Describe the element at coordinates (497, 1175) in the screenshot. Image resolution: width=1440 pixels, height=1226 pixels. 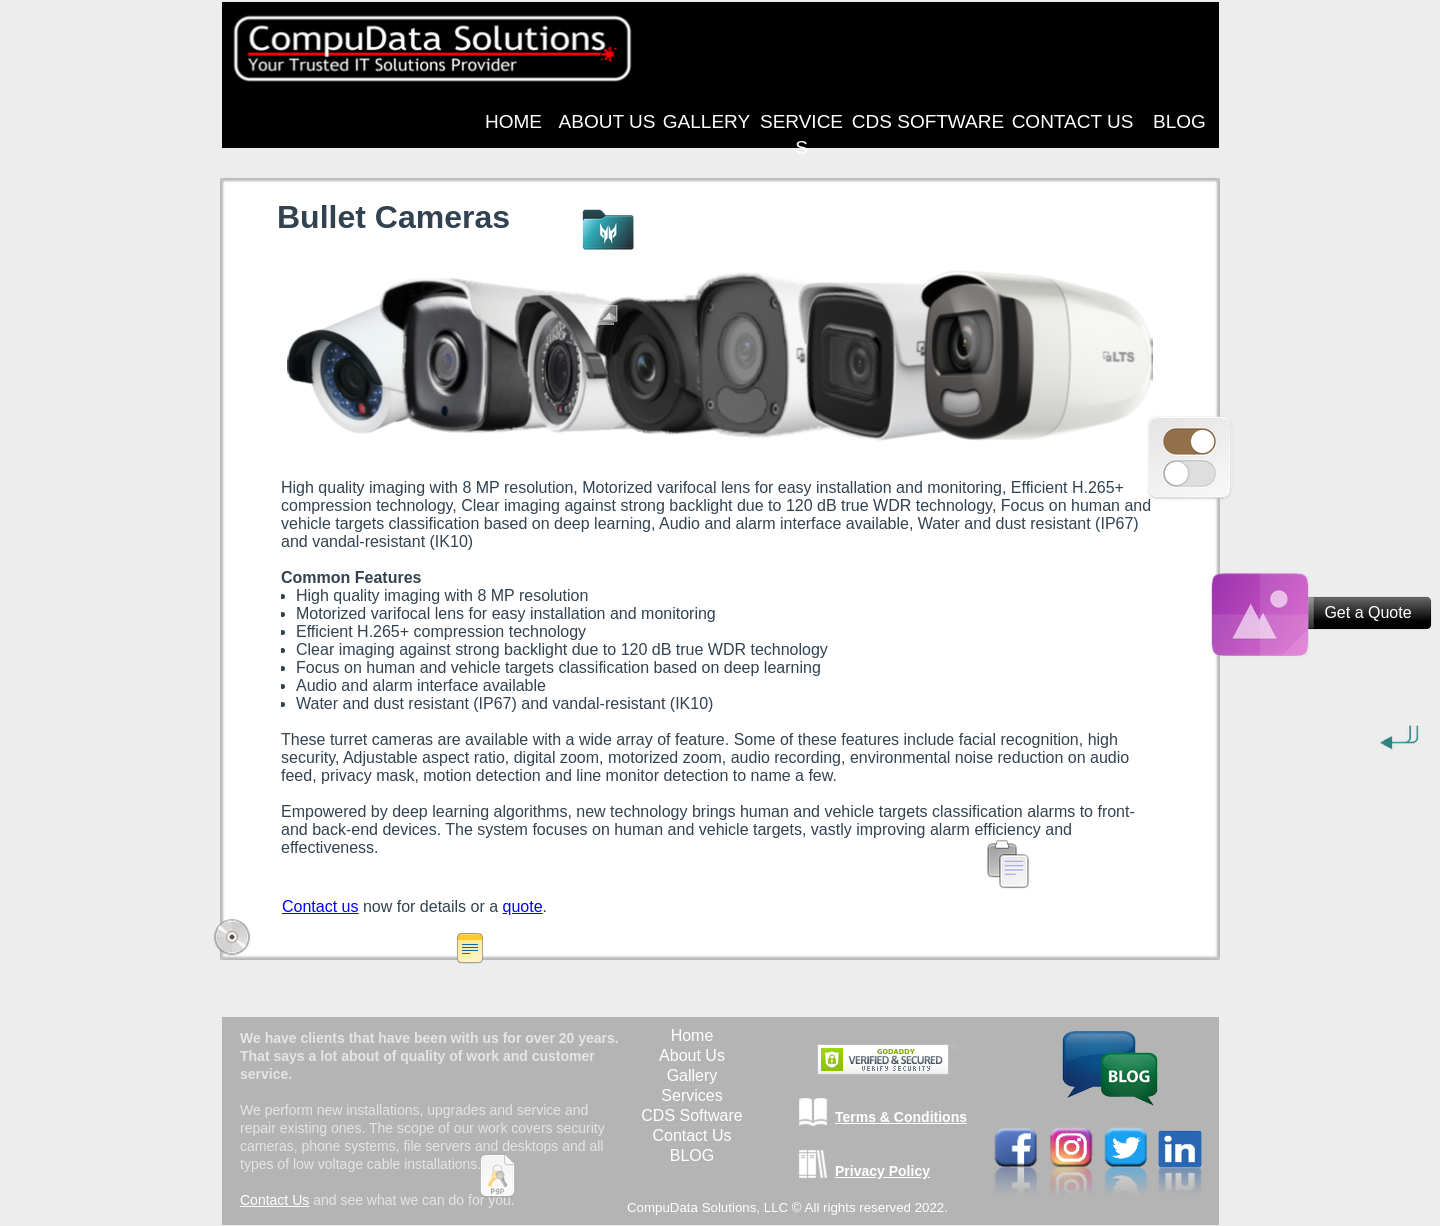
I see `a PGP encryption key file` at that location.